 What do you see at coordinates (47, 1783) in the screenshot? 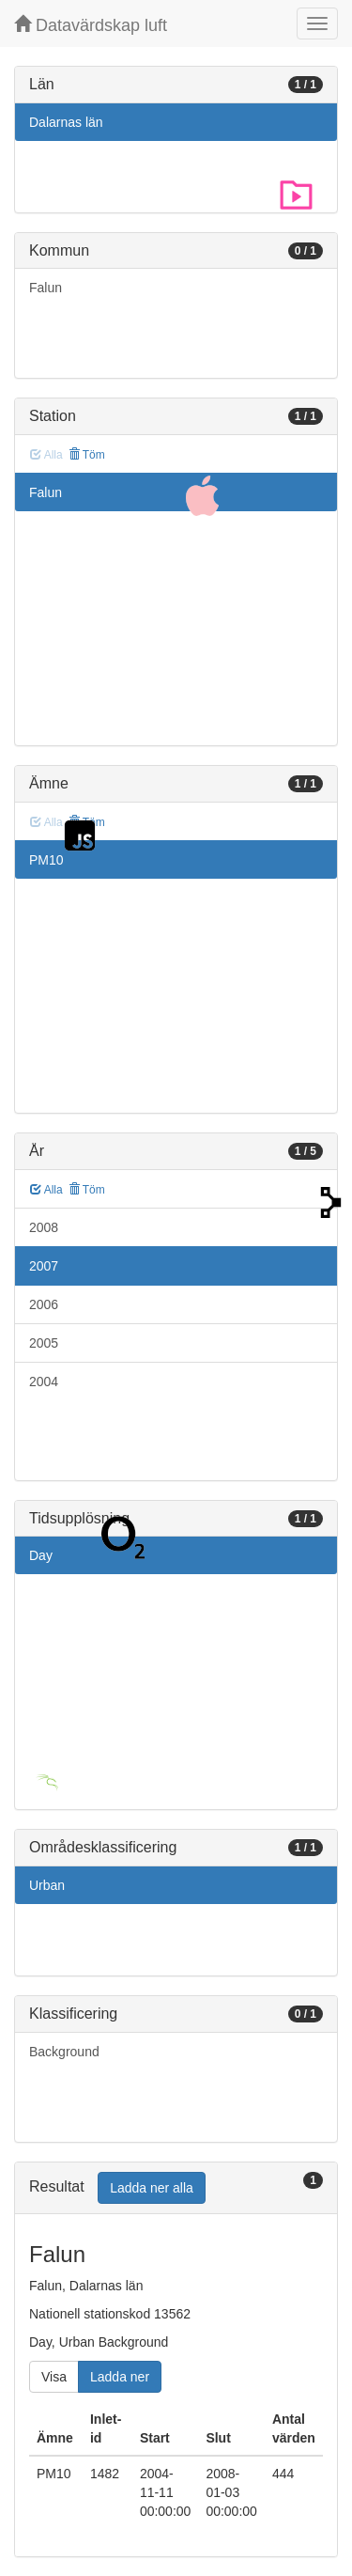
I see `Kali Linux operating system logo` at bounding box center [47, 1783].